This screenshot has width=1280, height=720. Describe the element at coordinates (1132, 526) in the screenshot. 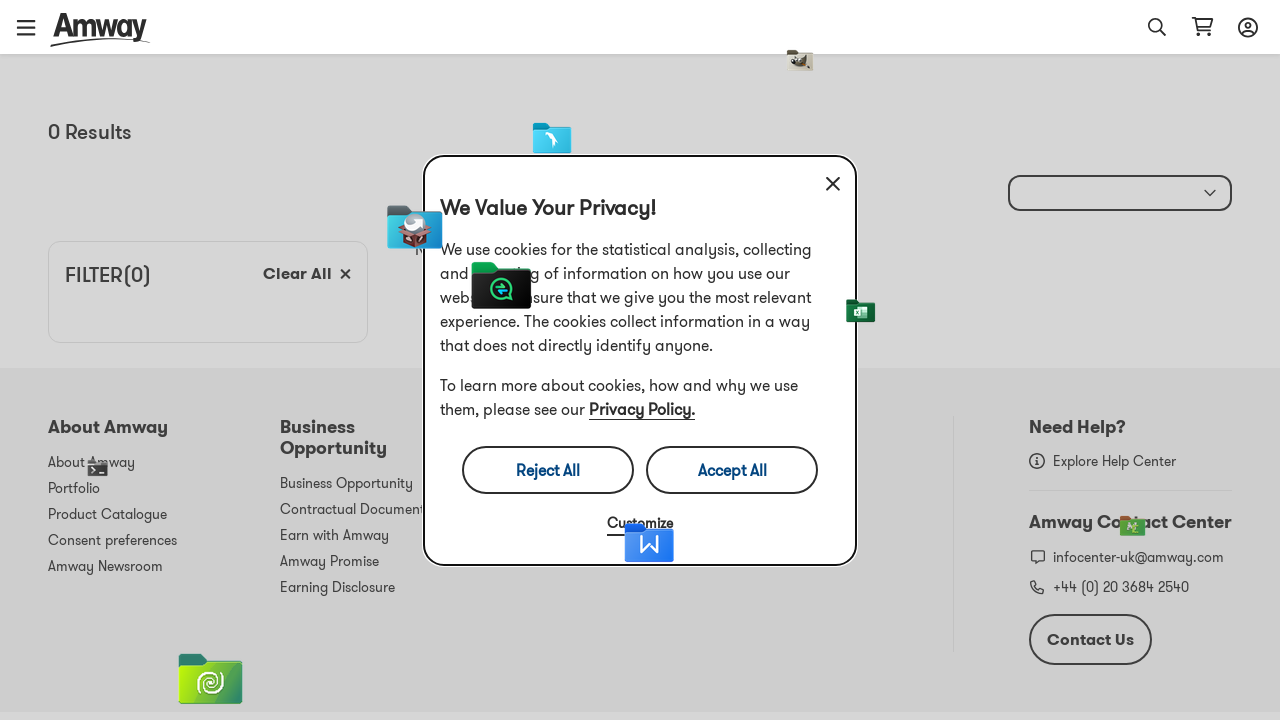

I see `open mcreator project files folder` at that location.